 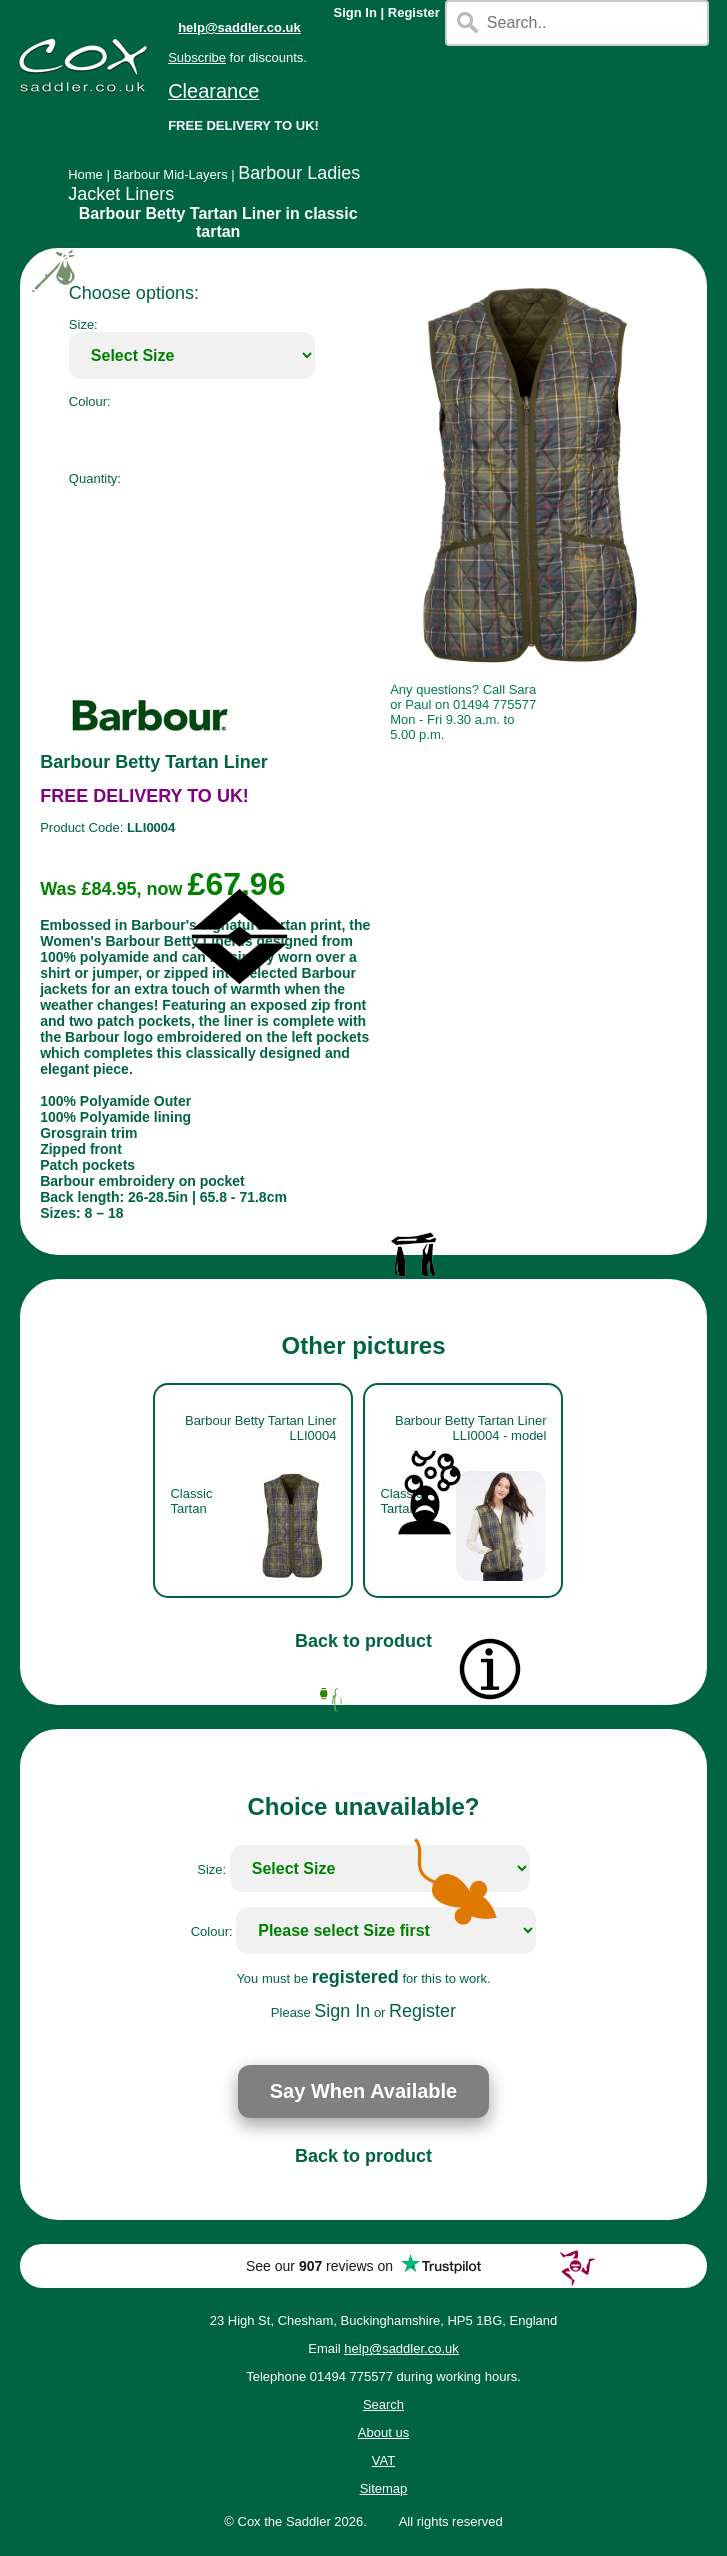 What do you see at coordinates (456, 1881) in the screenshot?
I see `select mouse character or pet` at bounding box center [456, 1881].